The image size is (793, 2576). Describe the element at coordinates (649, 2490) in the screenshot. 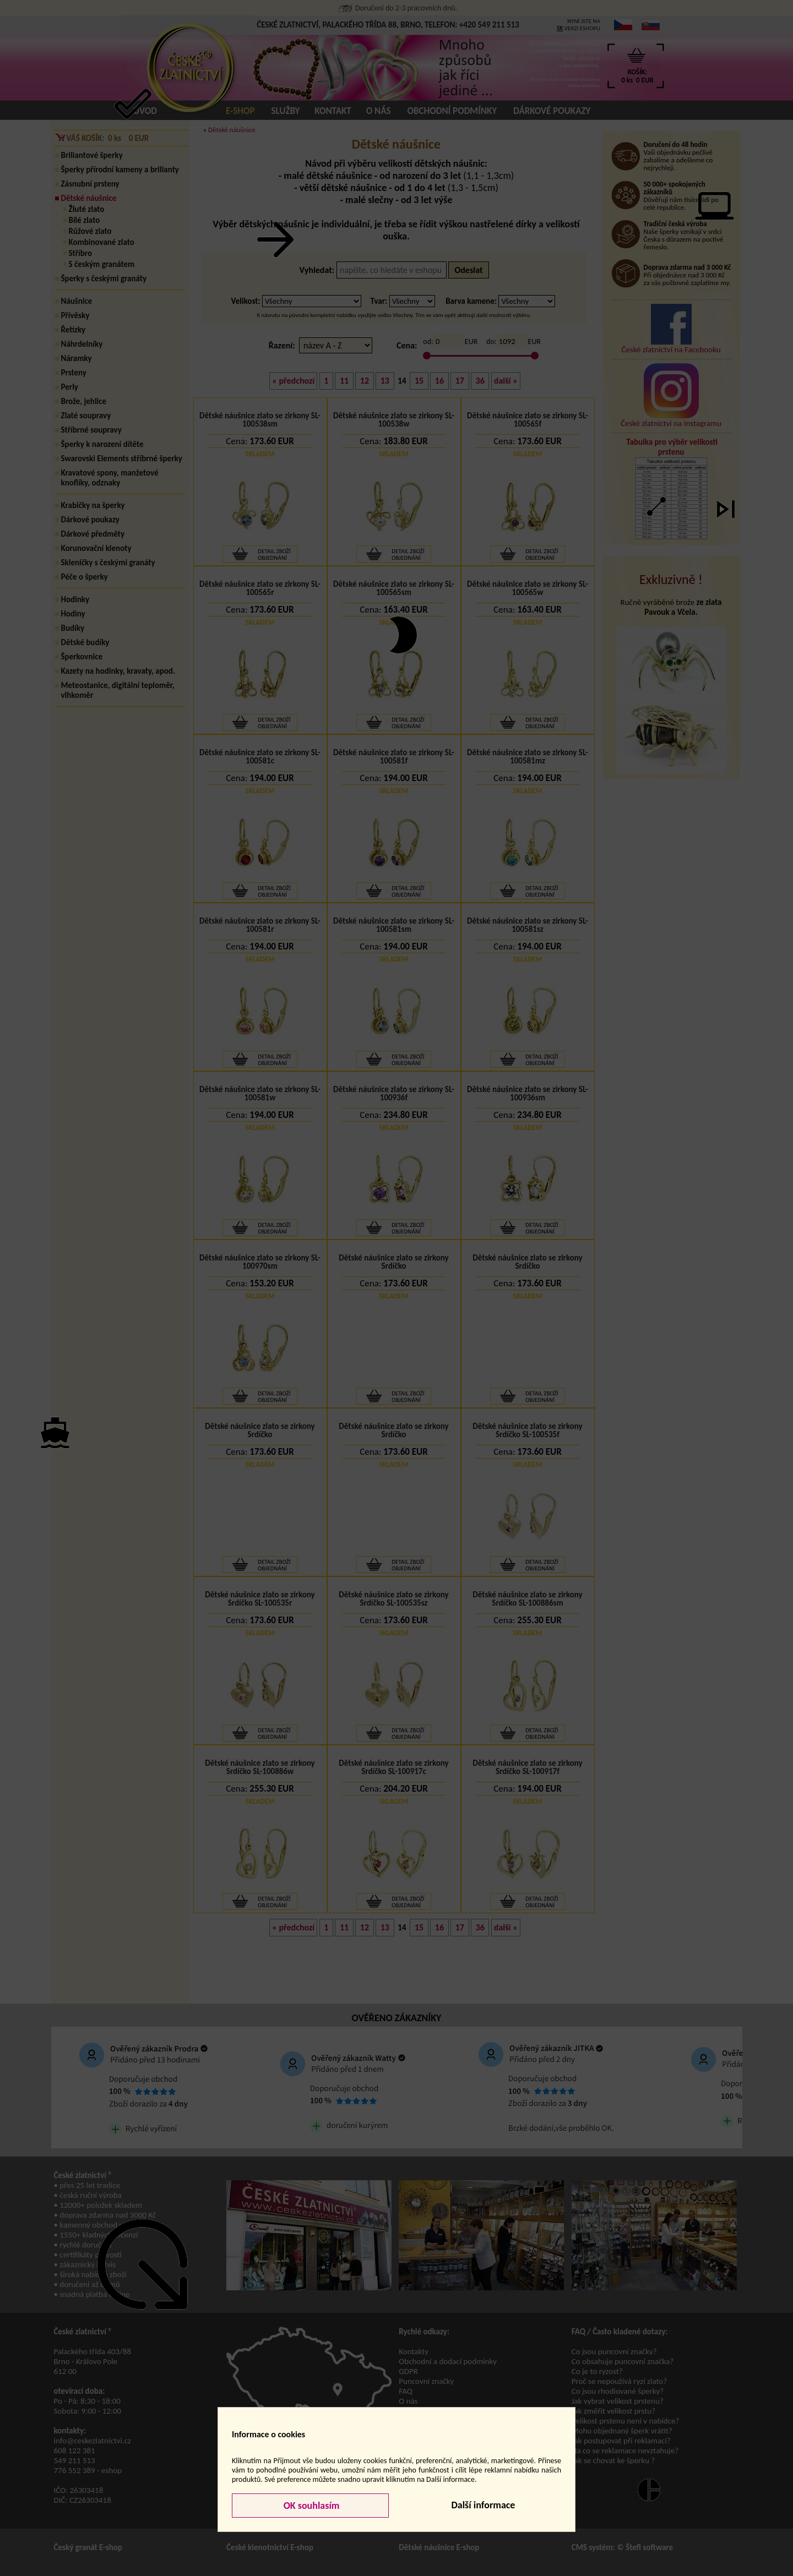

I see `view data breakdown or statistics` at that location.